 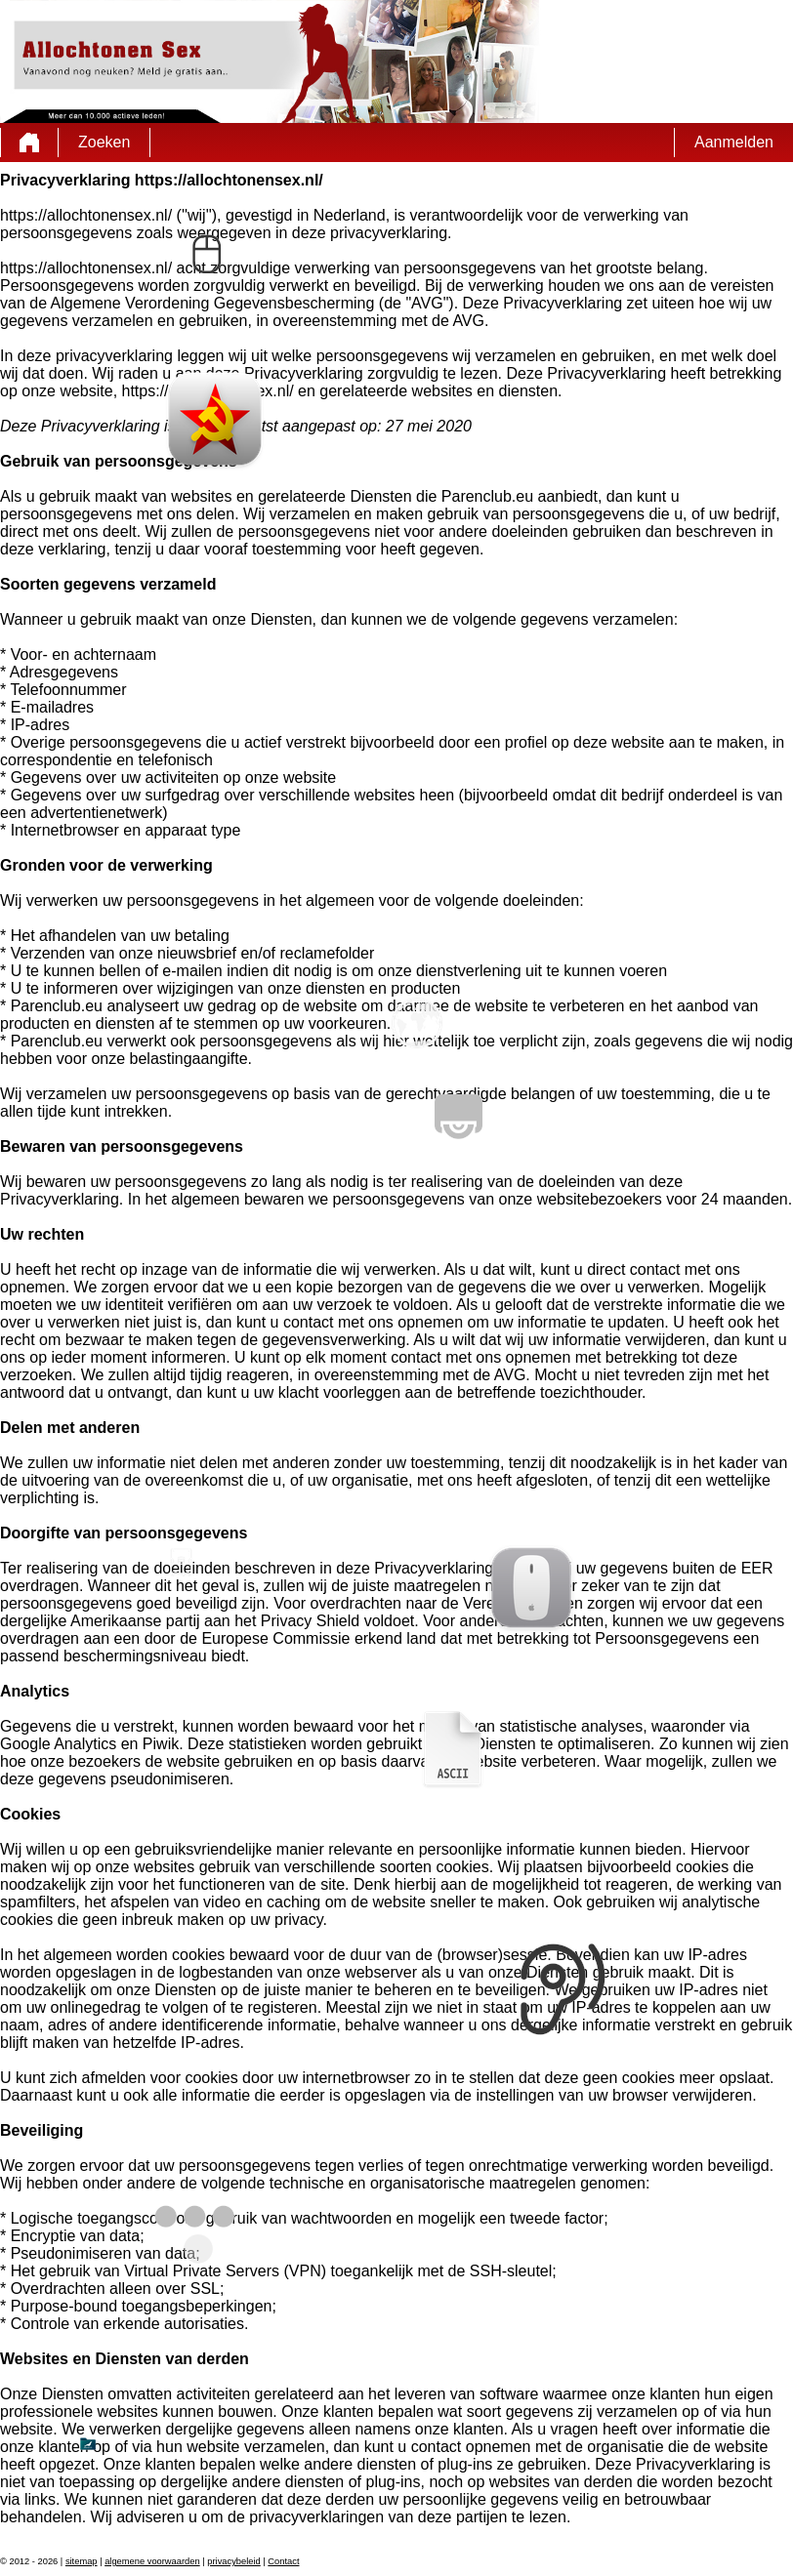 I want to click on access hearing accessibility settings, so click(x=560, y=1989).